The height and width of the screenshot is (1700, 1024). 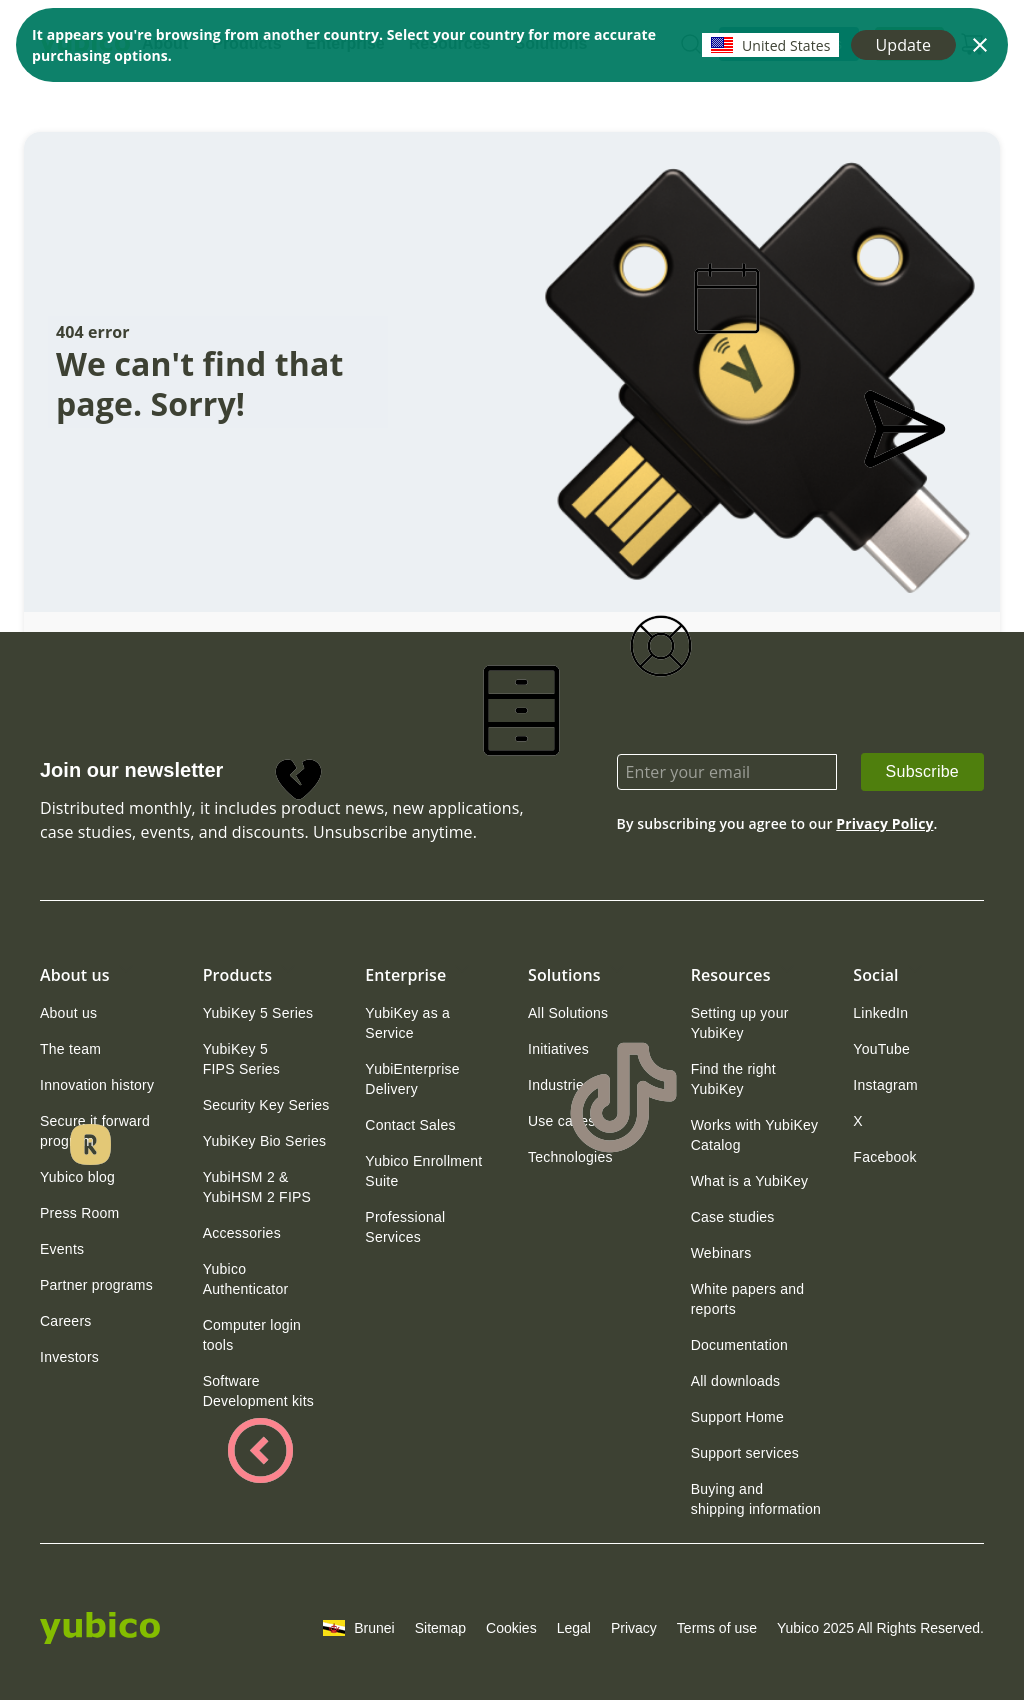 What do you see at coordinates (623, 1099) in the screenshot?
I see `open TikTok app` at bounding box center [623, 1099].